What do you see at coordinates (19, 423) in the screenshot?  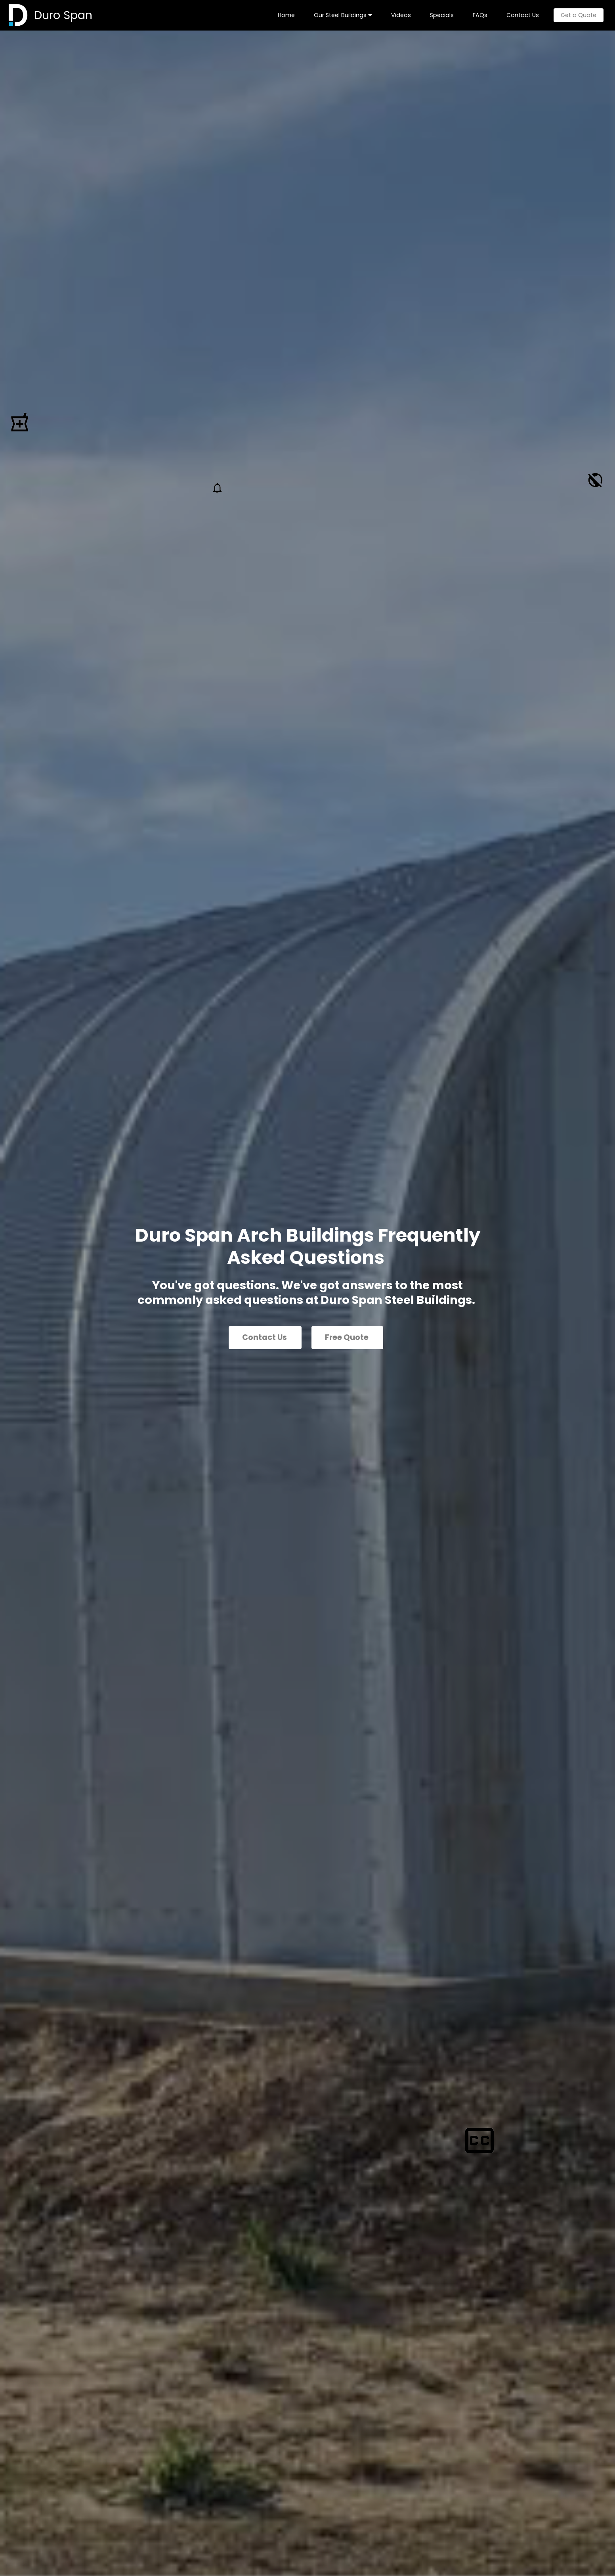 I see `find nearby pharmacies` at bounding box center [19, 423].